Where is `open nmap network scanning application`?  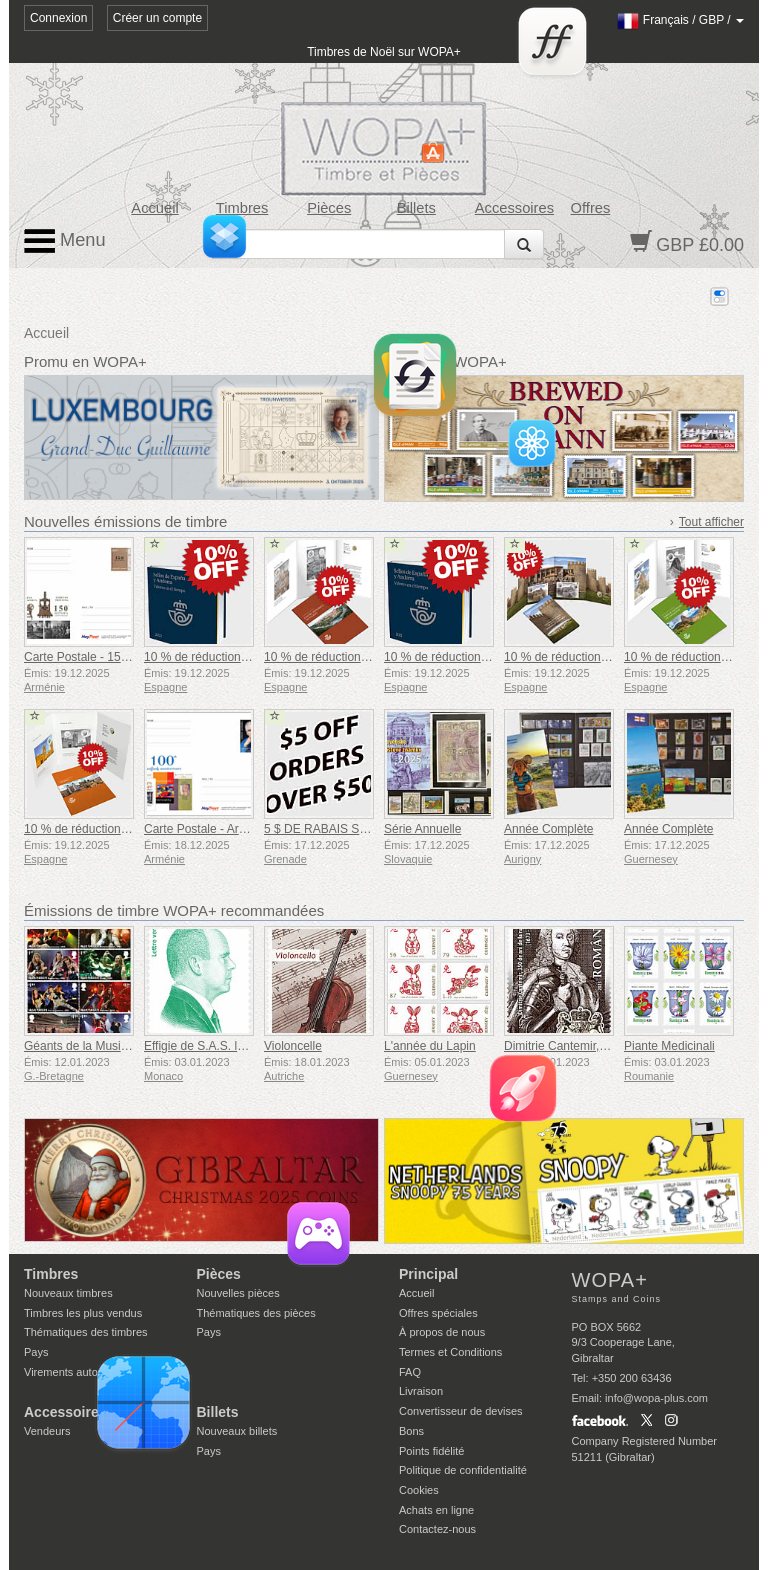
open nmap network scanning application is located at coordinates (143, 1402).